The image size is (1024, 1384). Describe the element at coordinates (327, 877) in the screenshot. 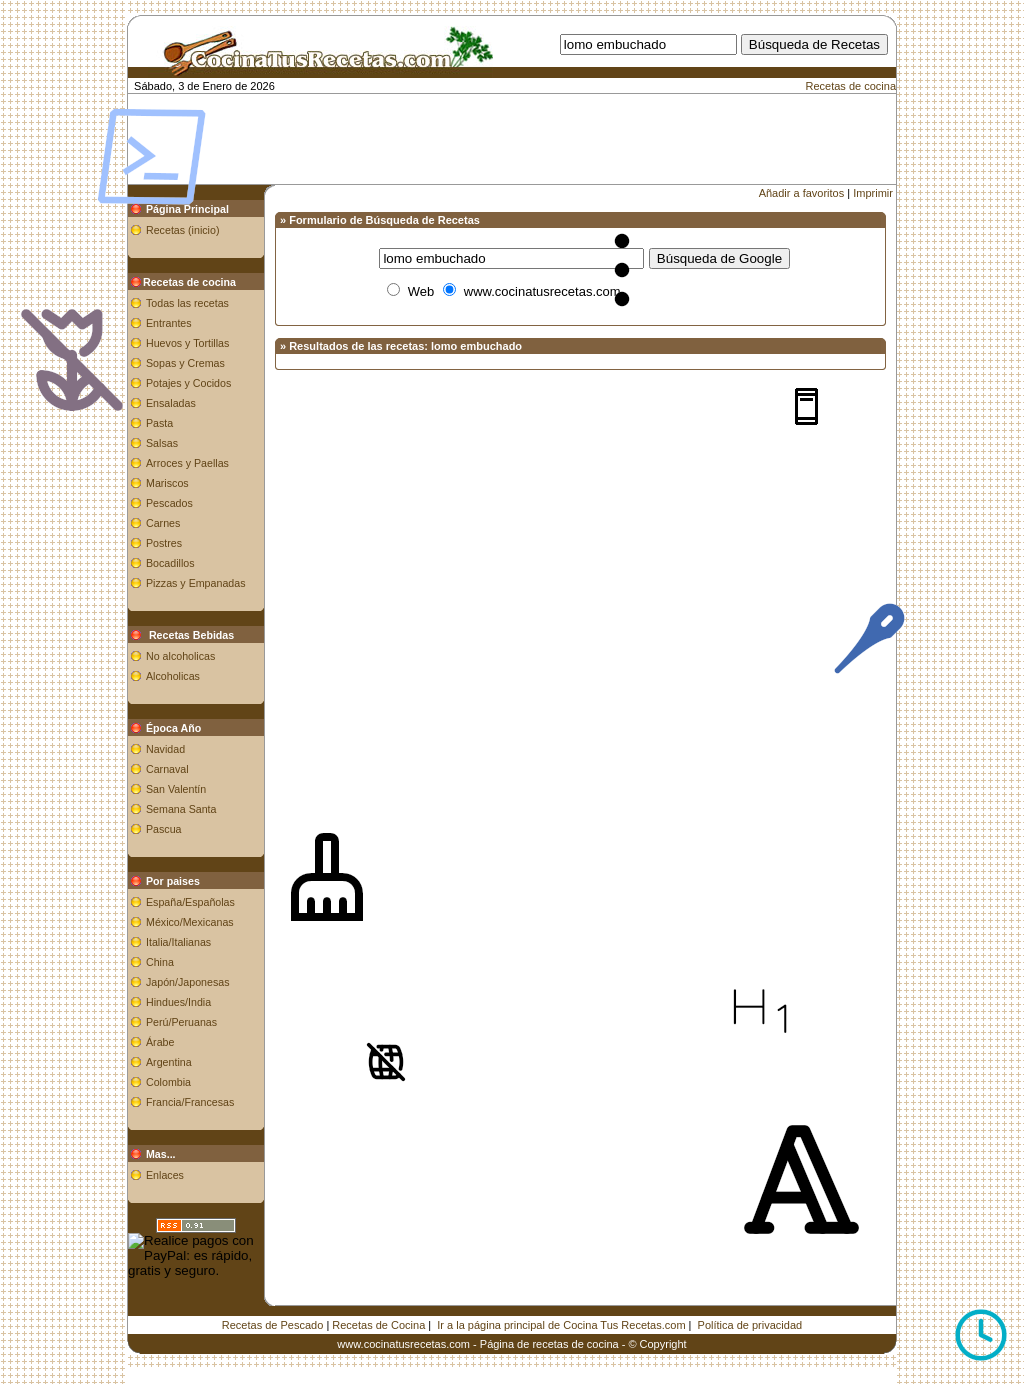

I see `access cleaning or housekeeping services` at that location.